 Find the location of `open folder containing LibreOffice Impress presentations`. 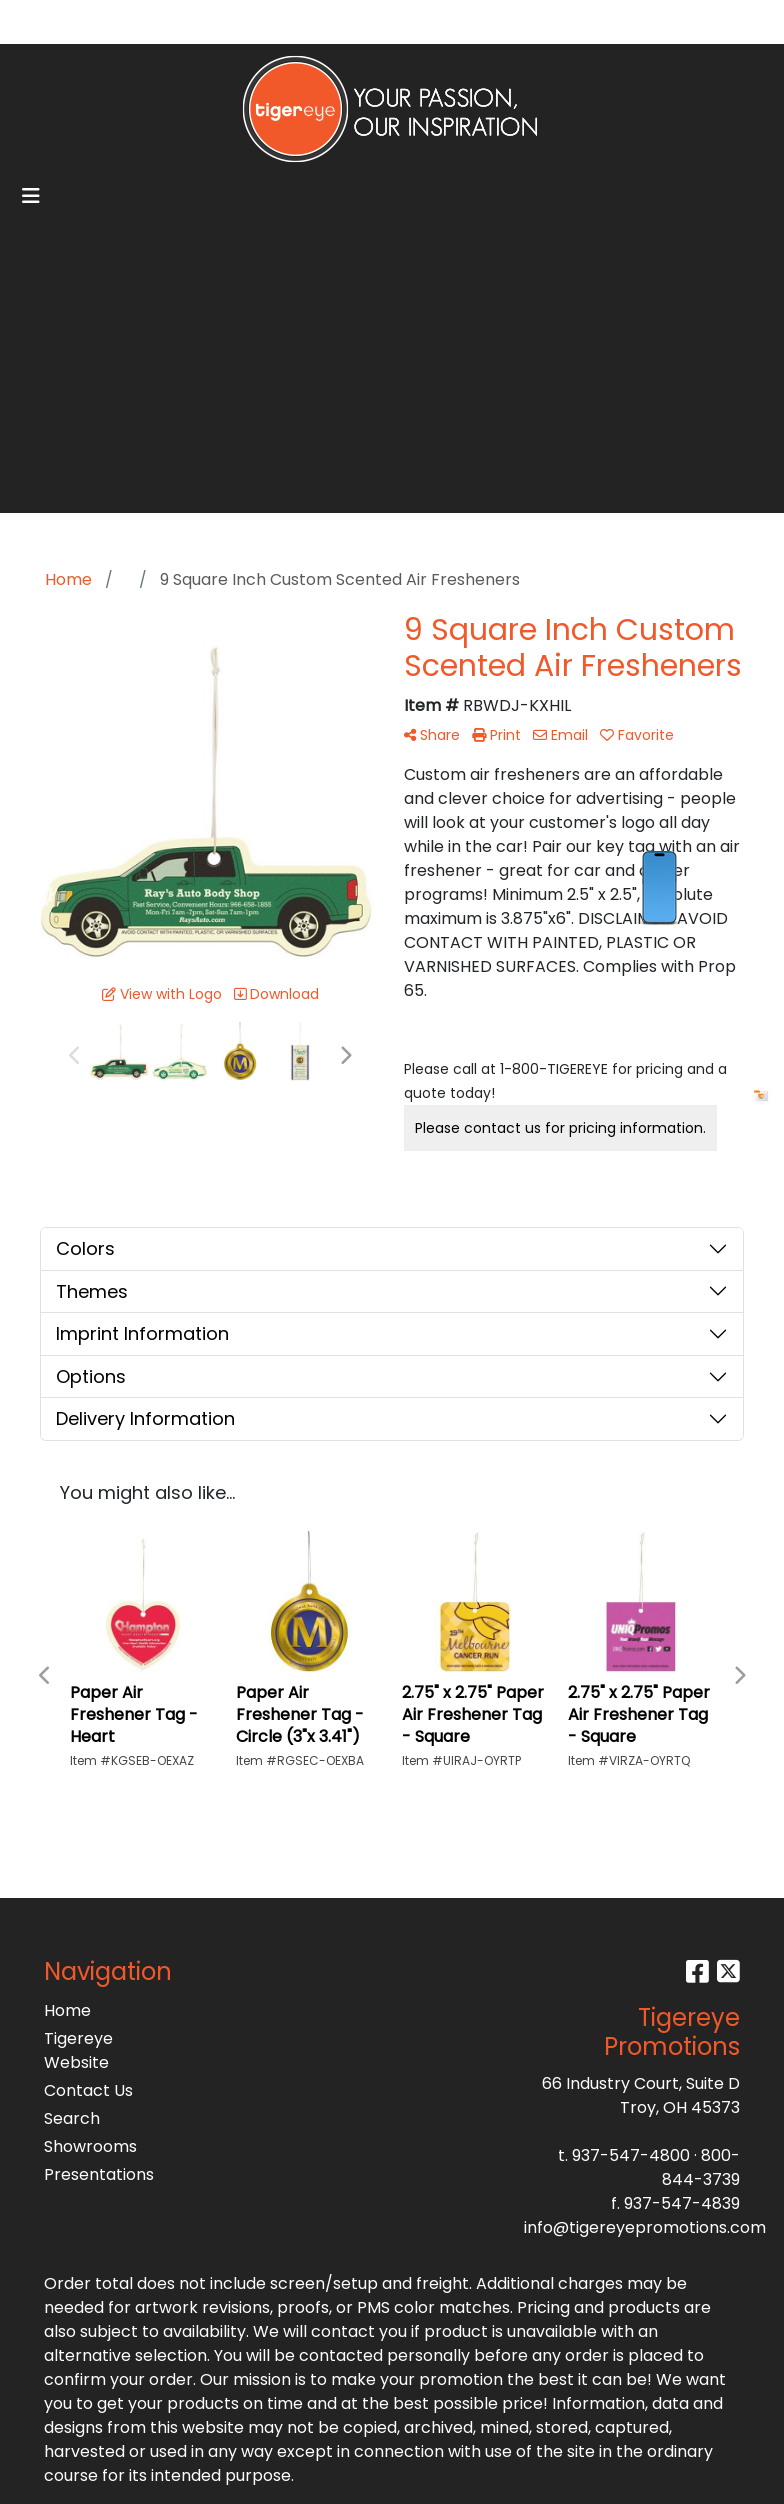

open folder containing LibreOffice Impress presentations is located at coordinates (761, 1096).